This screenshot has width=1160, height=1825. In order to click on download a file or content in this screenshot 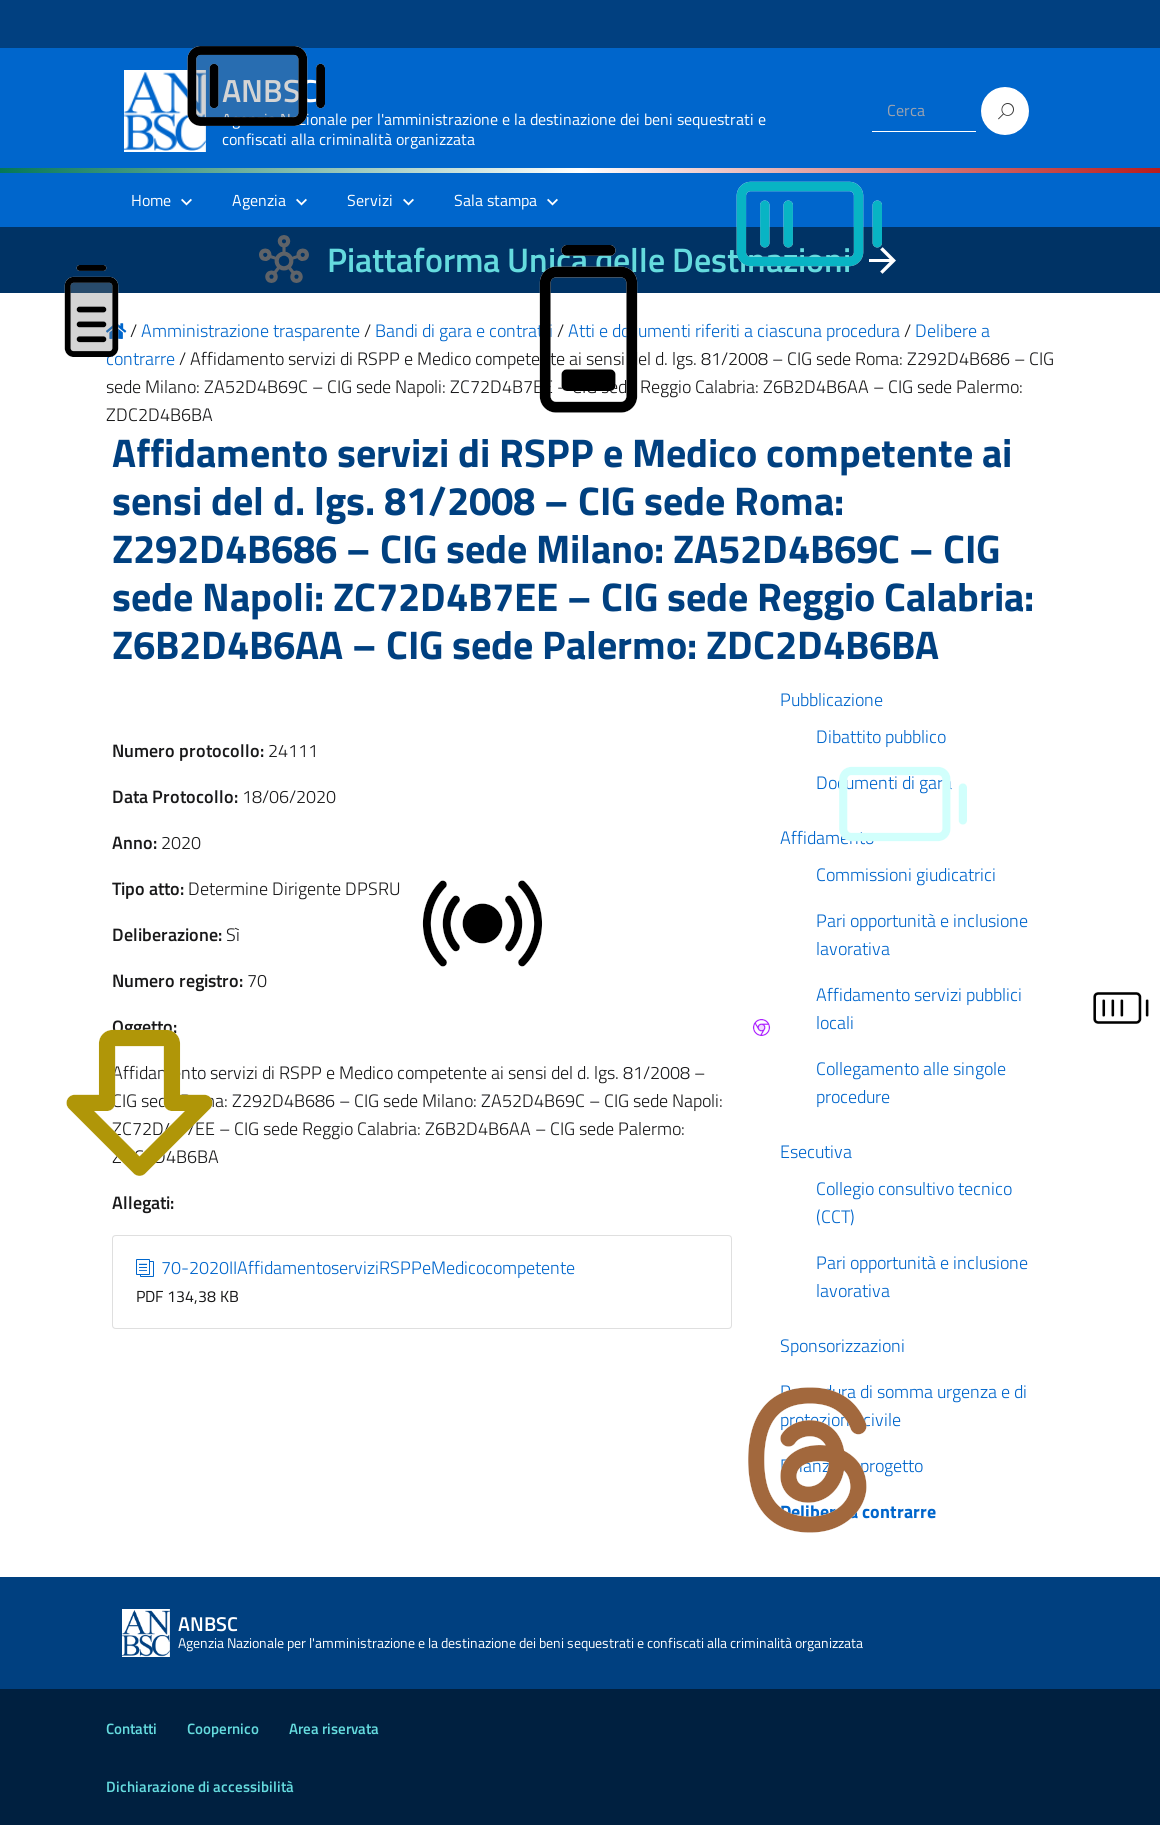, I will do `click(139, 1097)`.